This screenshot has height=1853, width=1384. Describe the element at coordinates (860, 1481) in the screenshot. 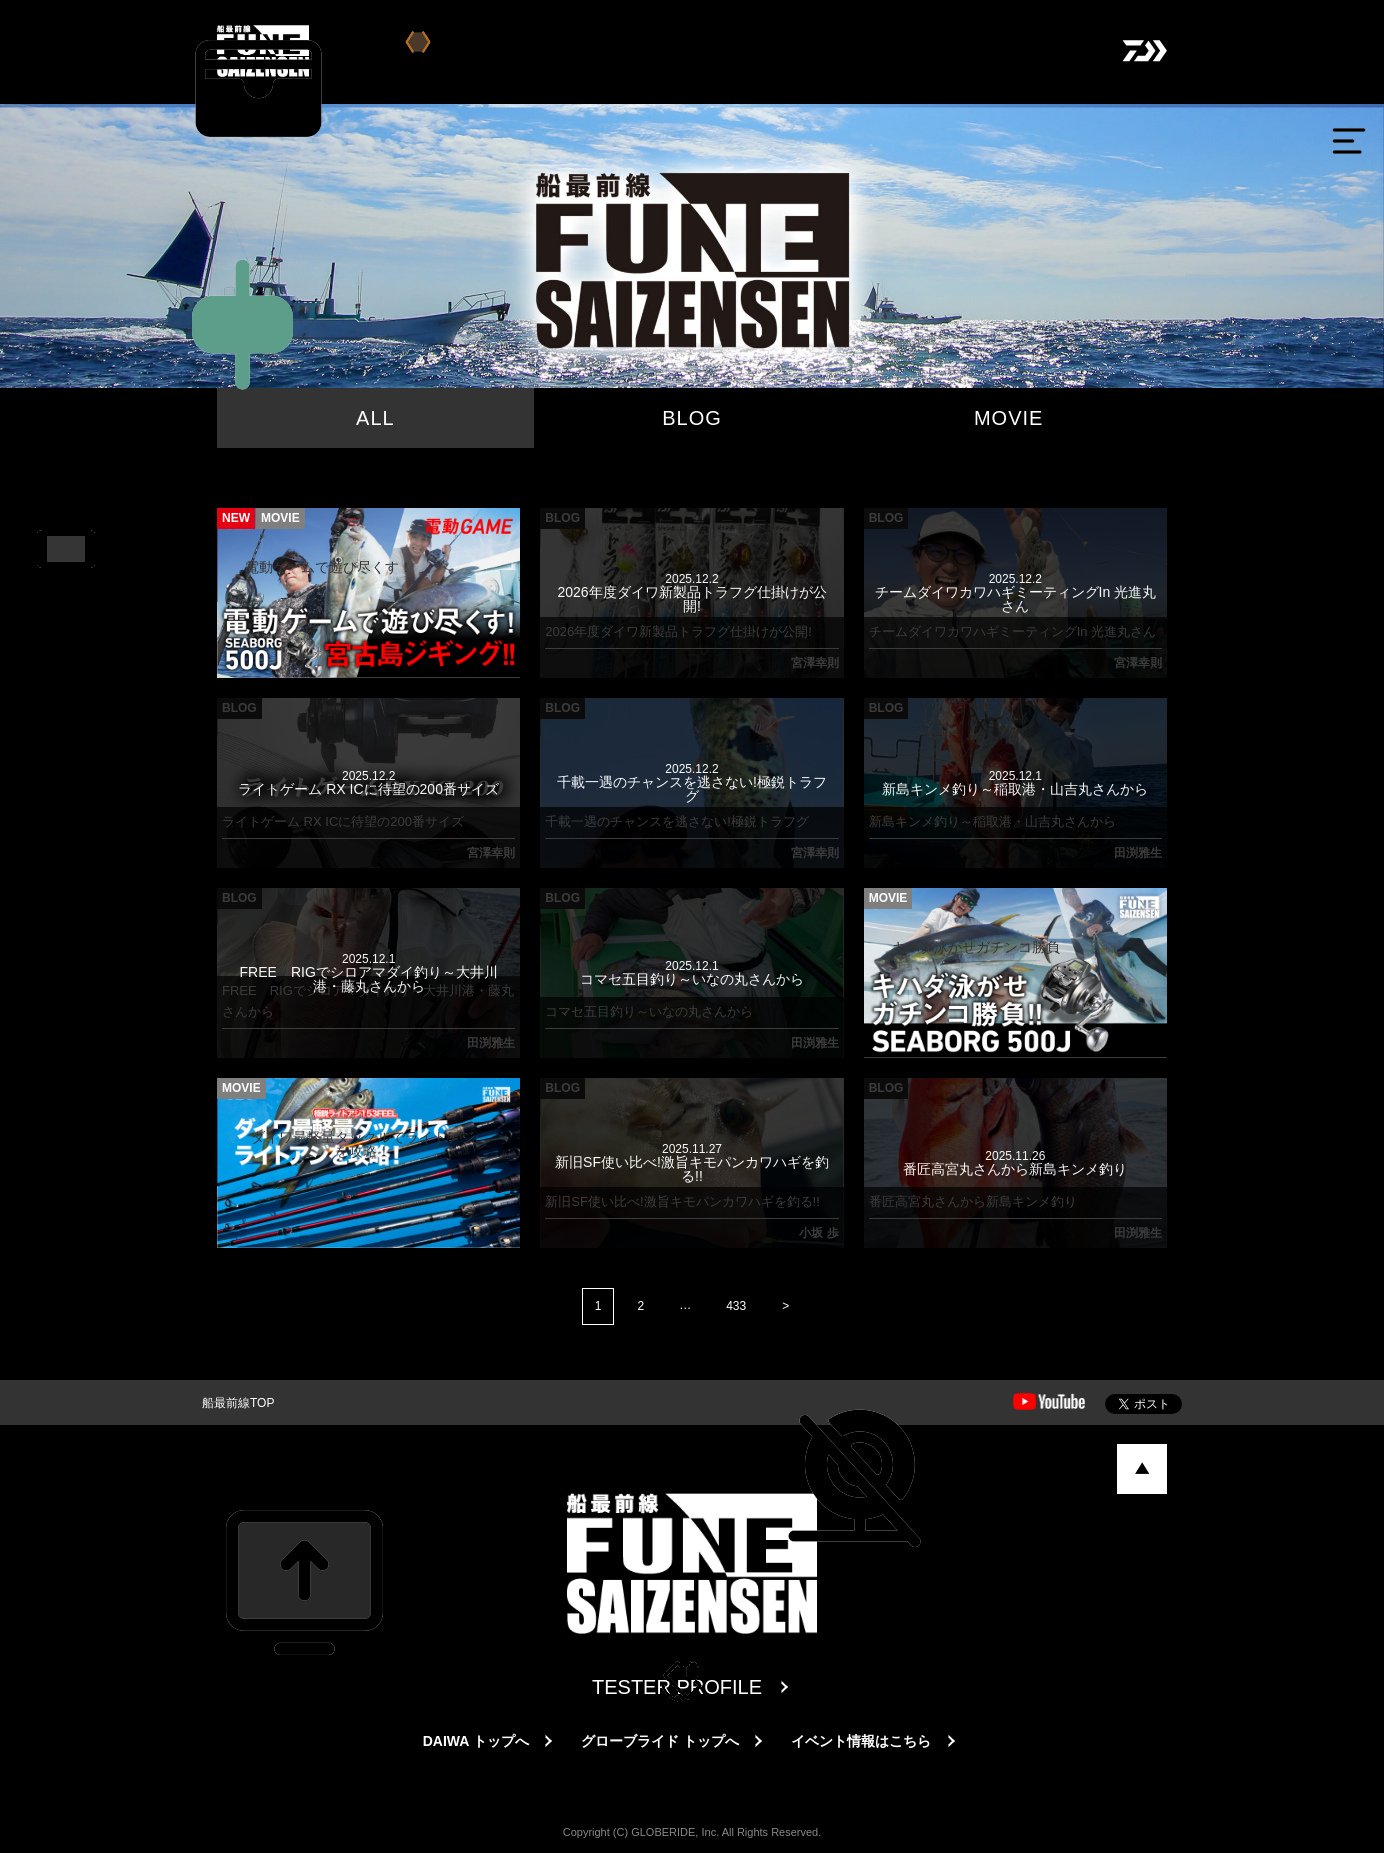

I see `camera is disabled or turned off` at that location.